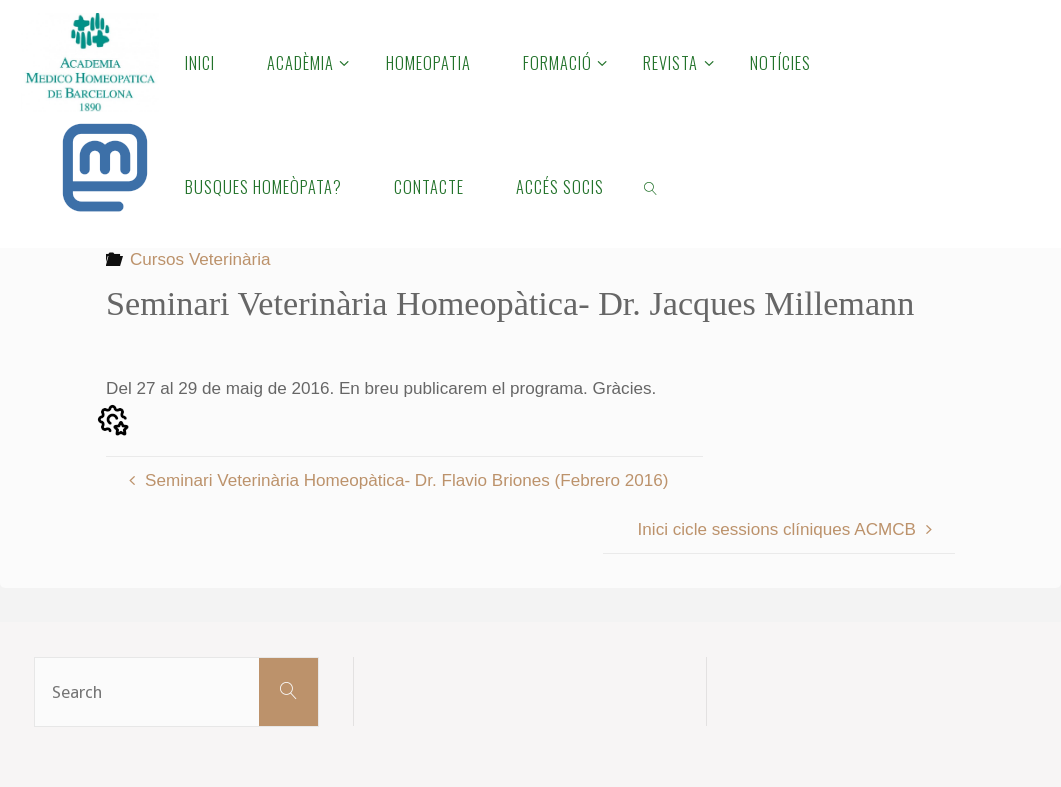  What do you see at coordinates (105, 166) in the screenshot?
I see `open mastodon app` at bounding box center [105, 166].